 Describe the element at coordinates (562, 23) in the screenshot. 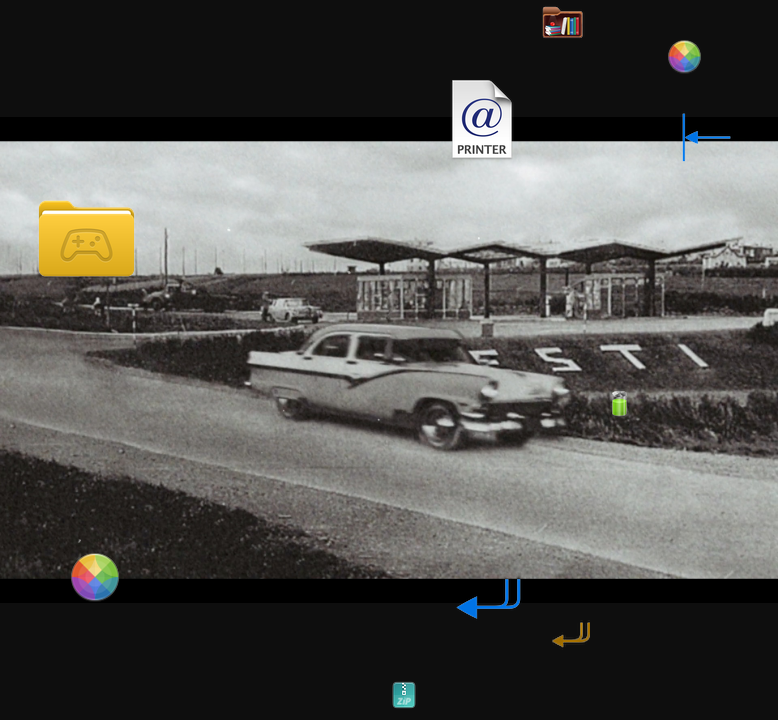

I see `open your books or ebooks library folder` at that location.